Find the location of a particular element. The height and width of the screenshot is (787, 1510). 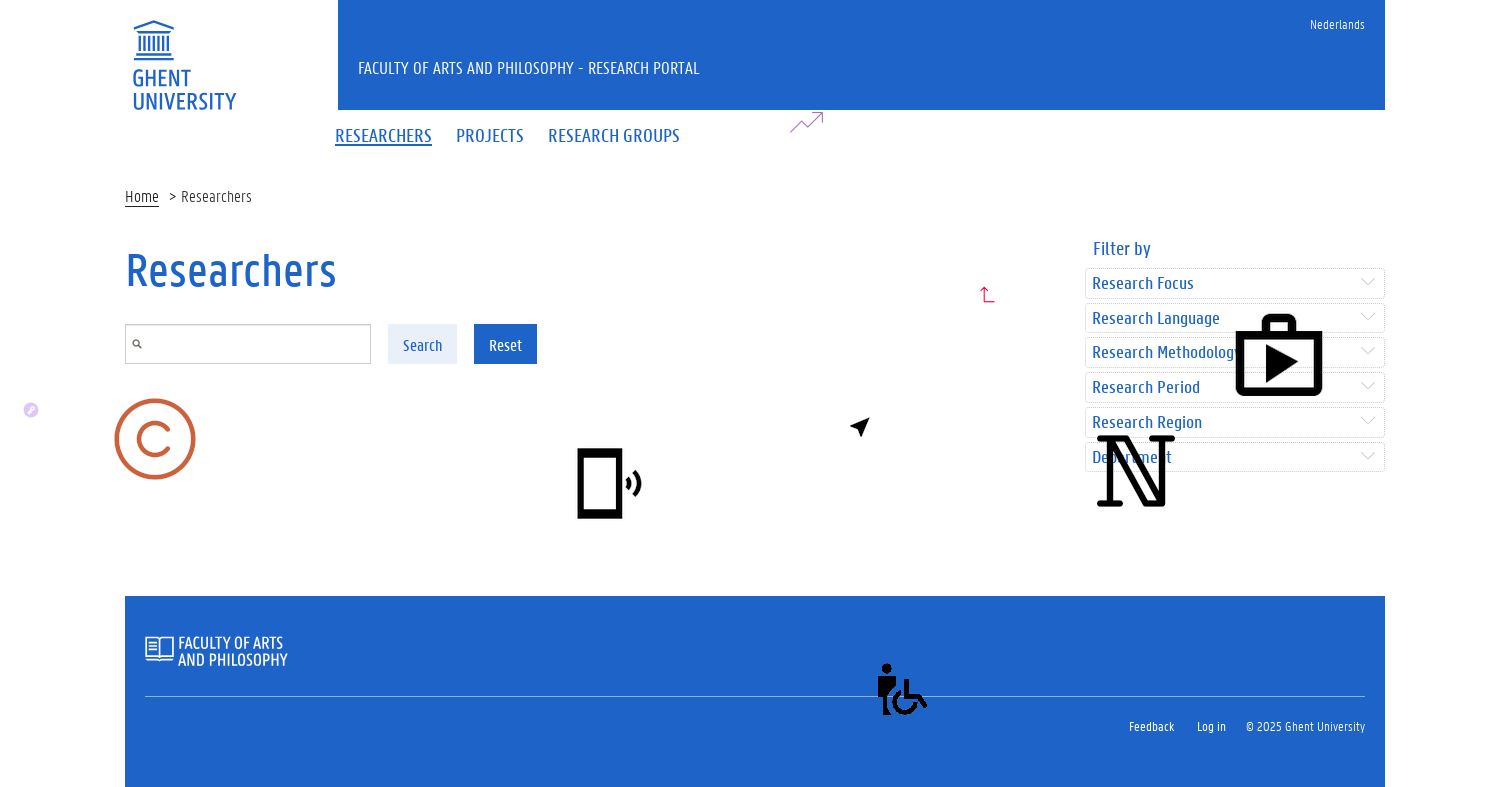

access navigation or directions to current location is located at coordinates (860, 427).